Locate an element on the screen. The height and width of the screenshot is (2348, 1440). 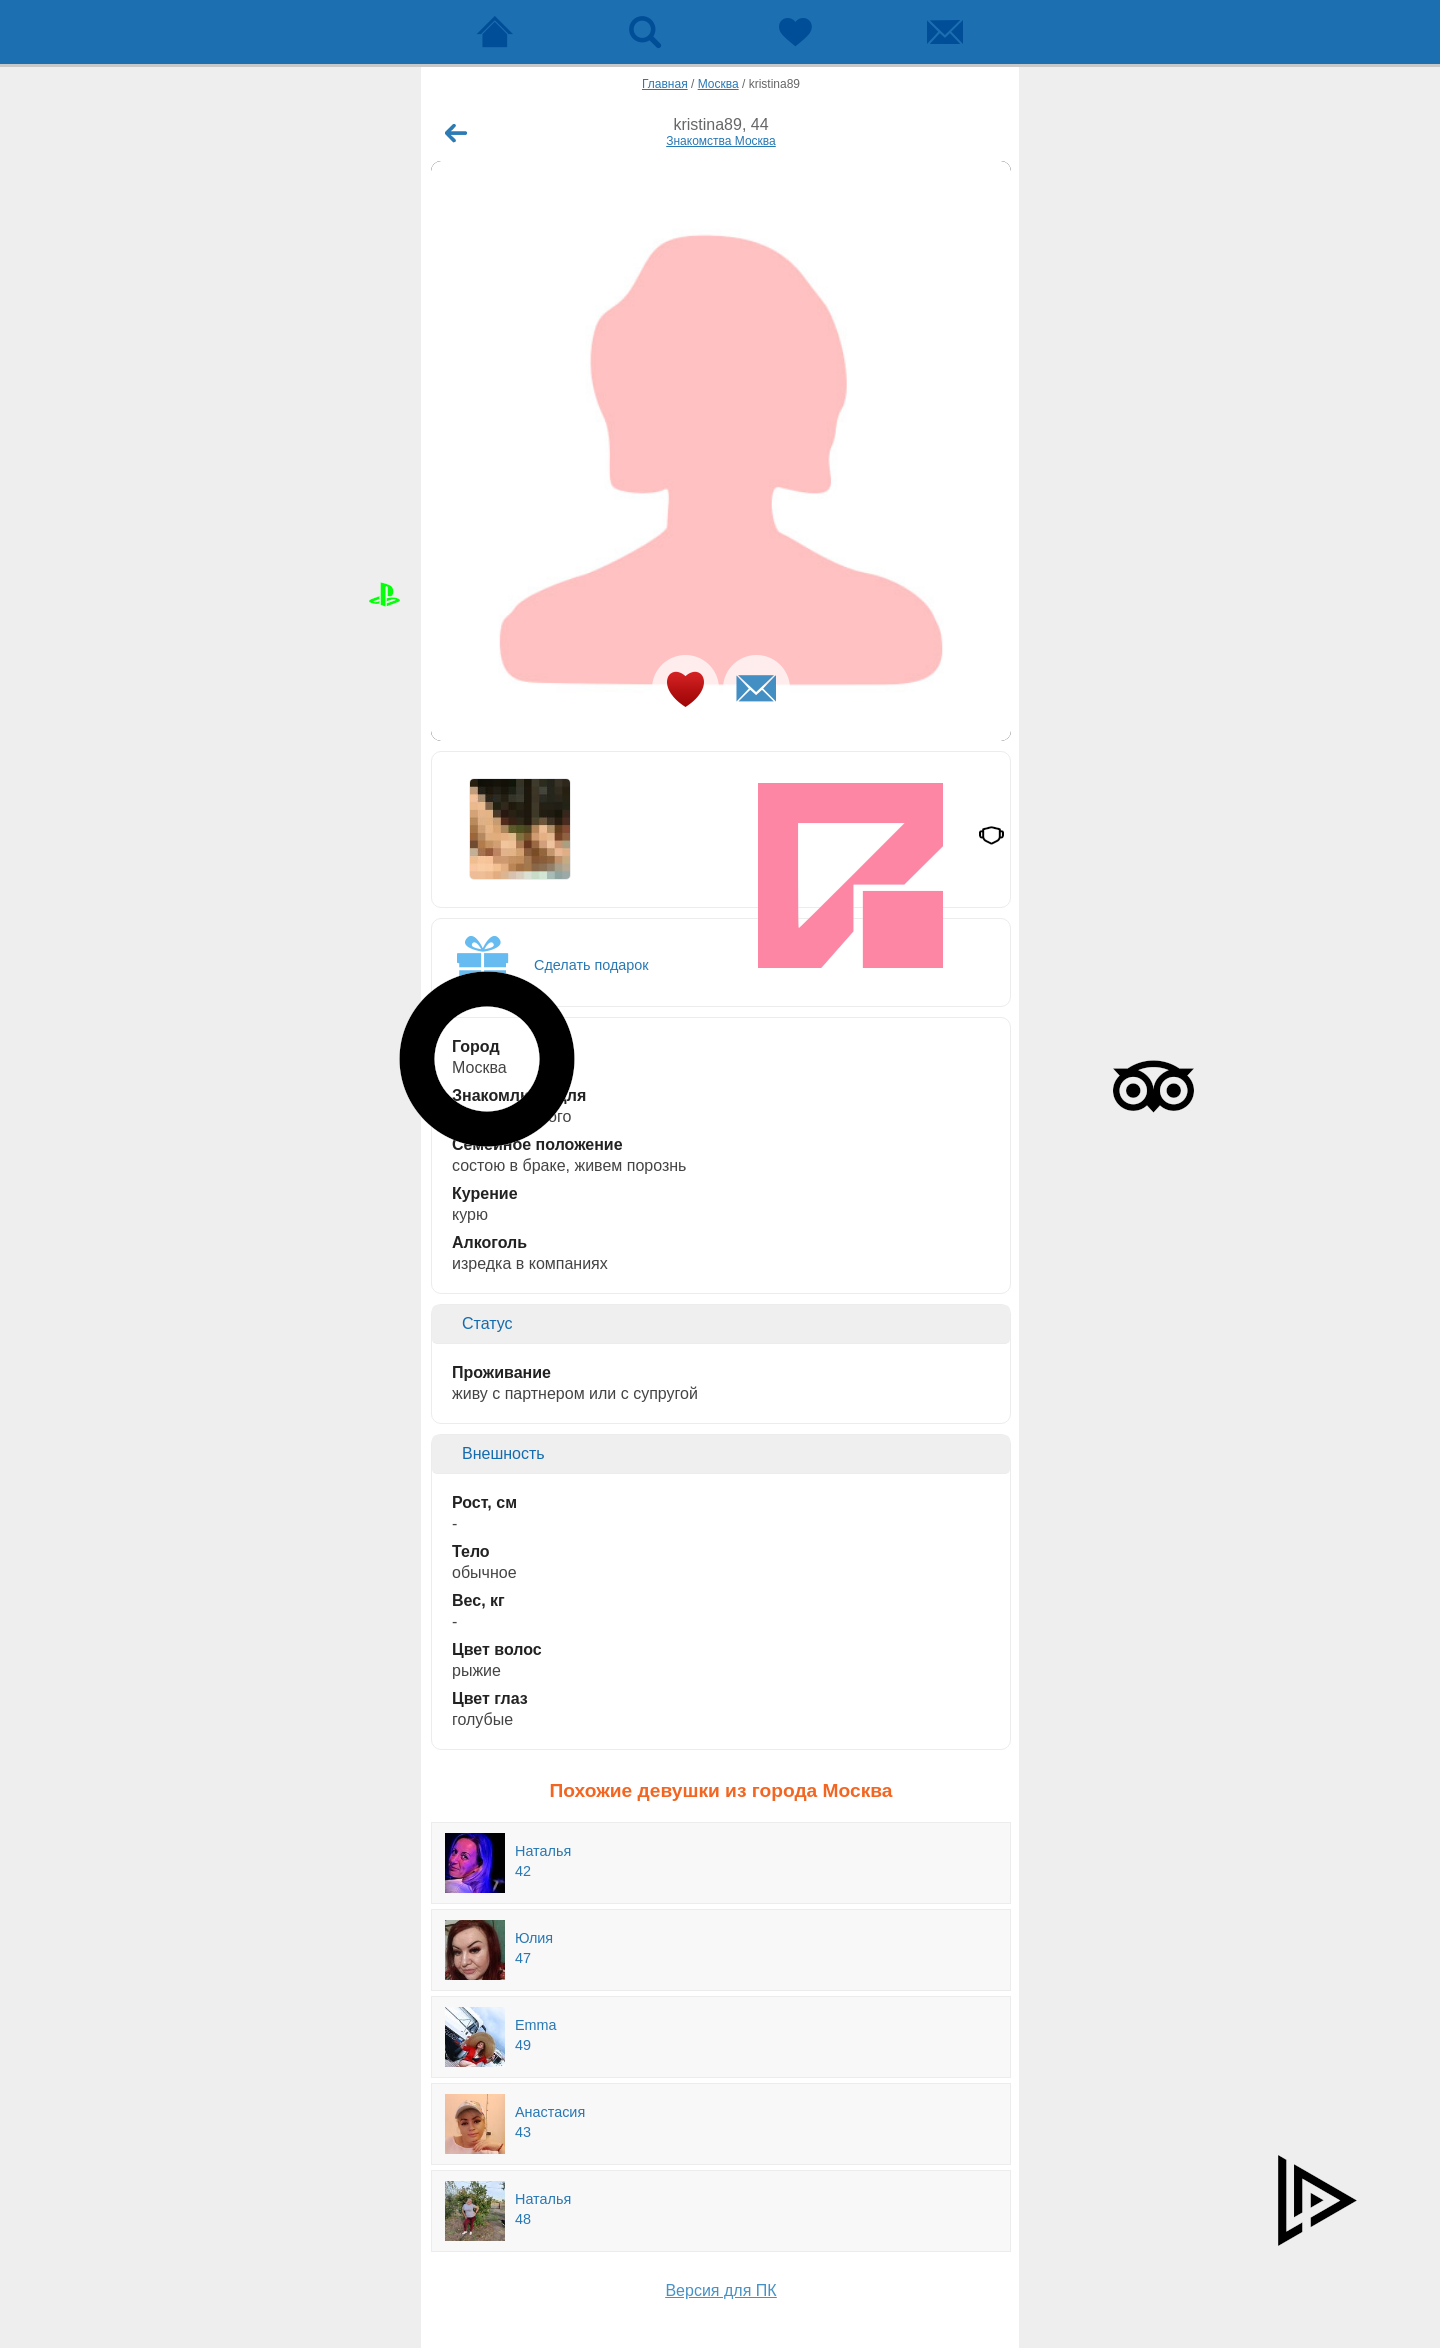
SPDX (Software Package Data Exchange) logo is located at coordinates (850, 875).